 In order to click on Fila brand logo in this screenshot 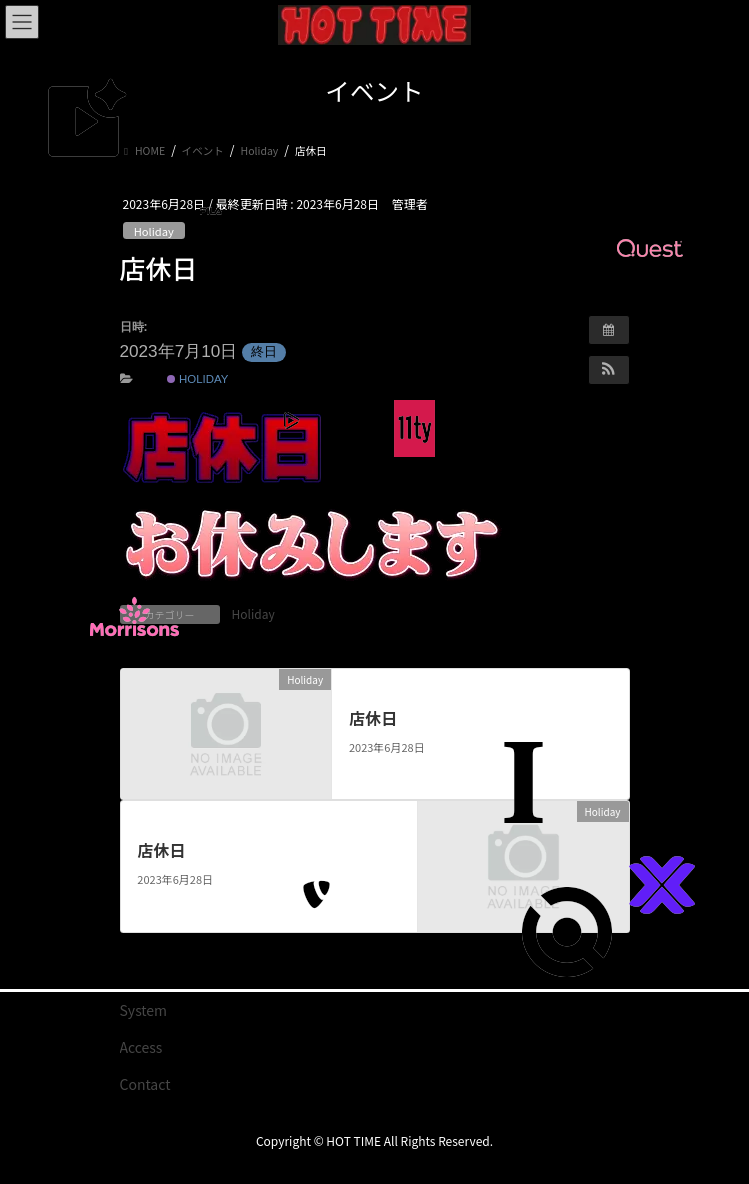, I will do `click(211, 211)`.